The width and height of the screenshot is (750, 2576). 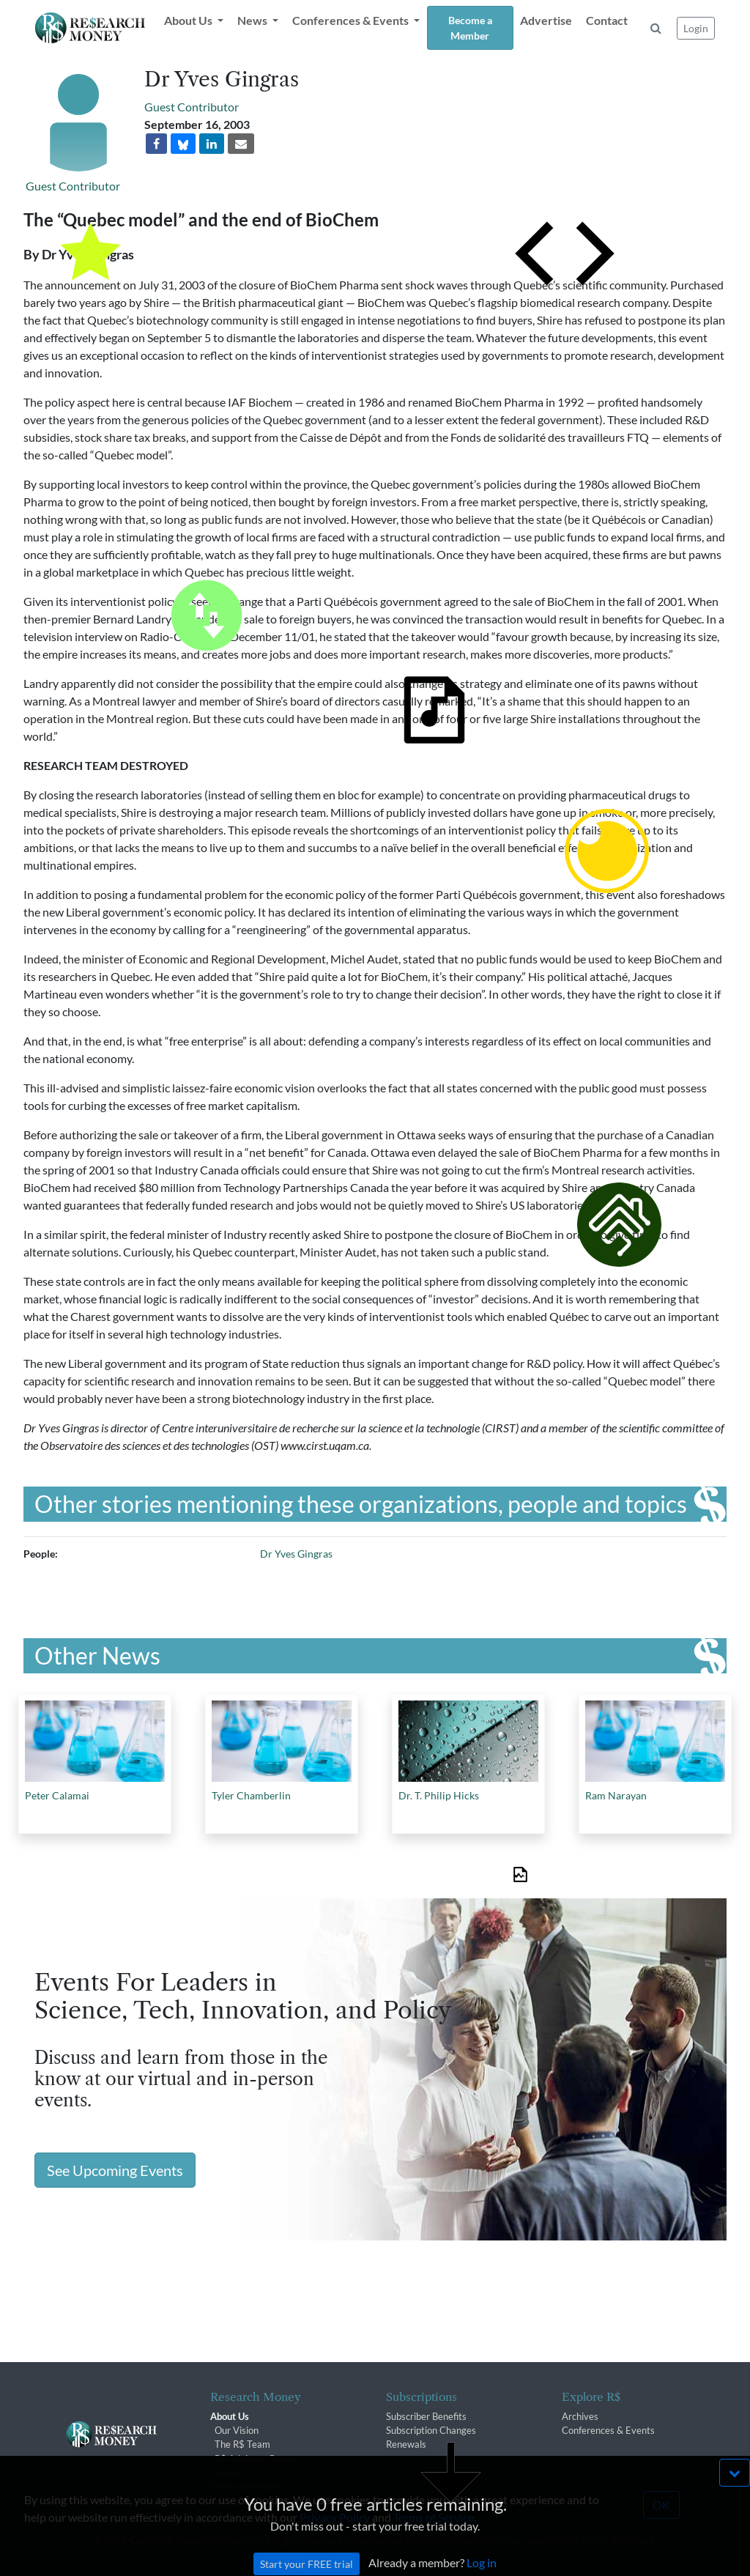 I want to click on view or edit source code, so click(x=565, y=253).